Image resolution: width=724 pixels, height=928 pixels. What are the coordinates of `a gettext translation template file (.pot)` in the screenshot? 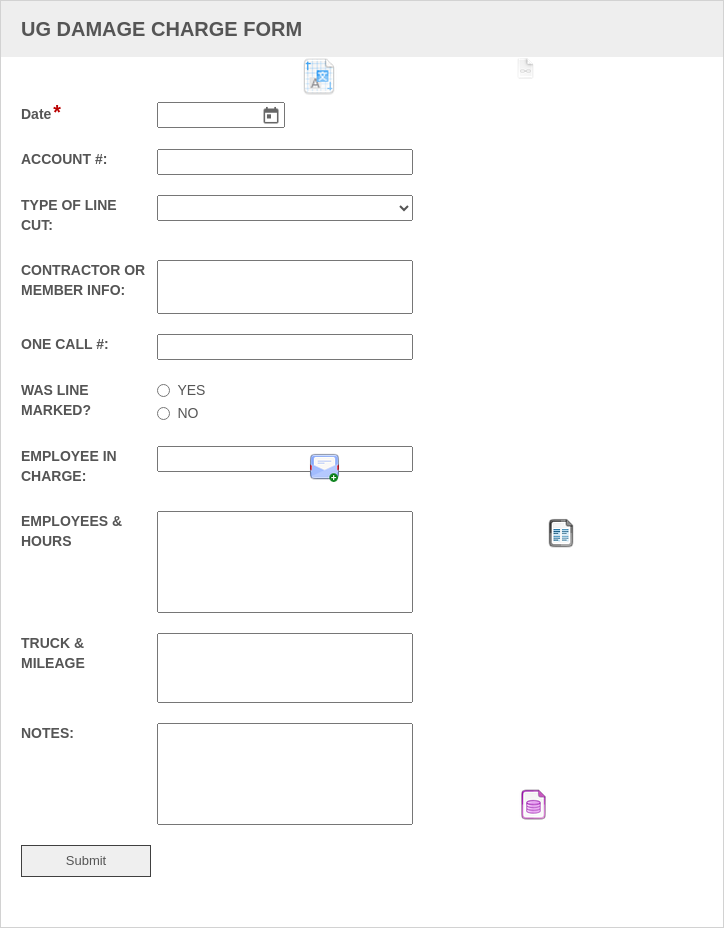 It's located at (319, 76).